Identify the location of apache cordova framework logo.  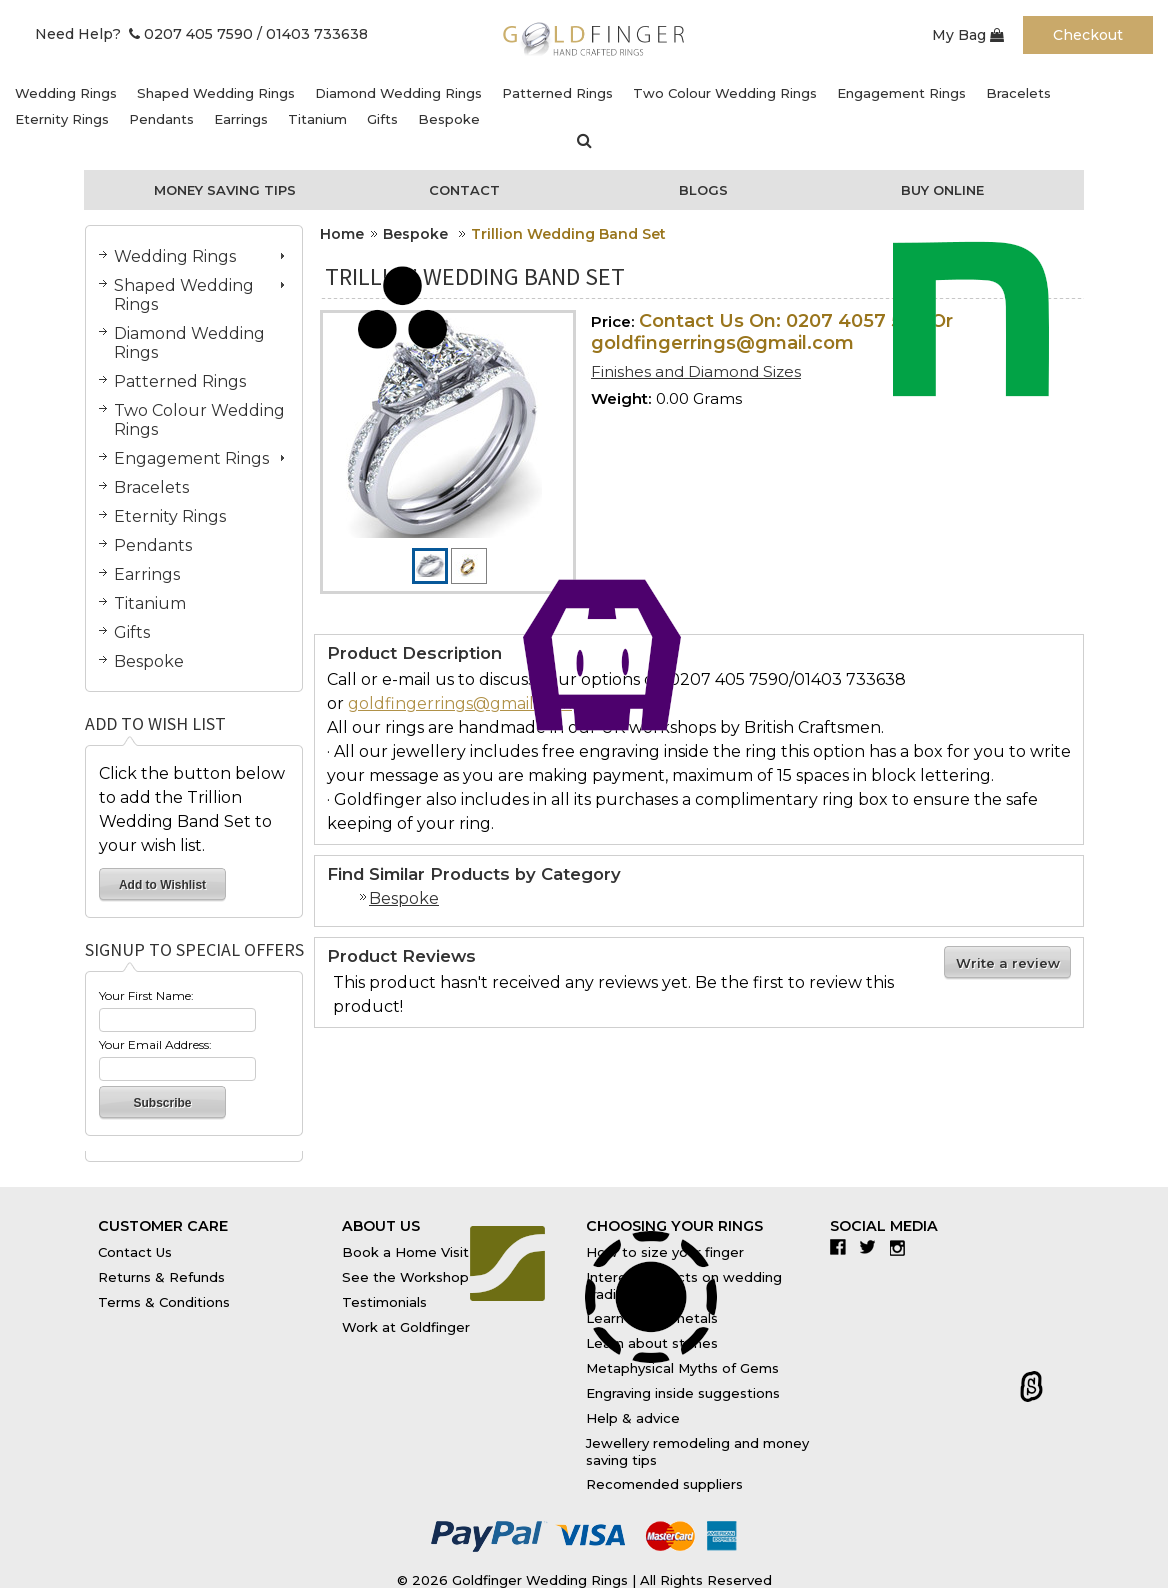
(602, 655).